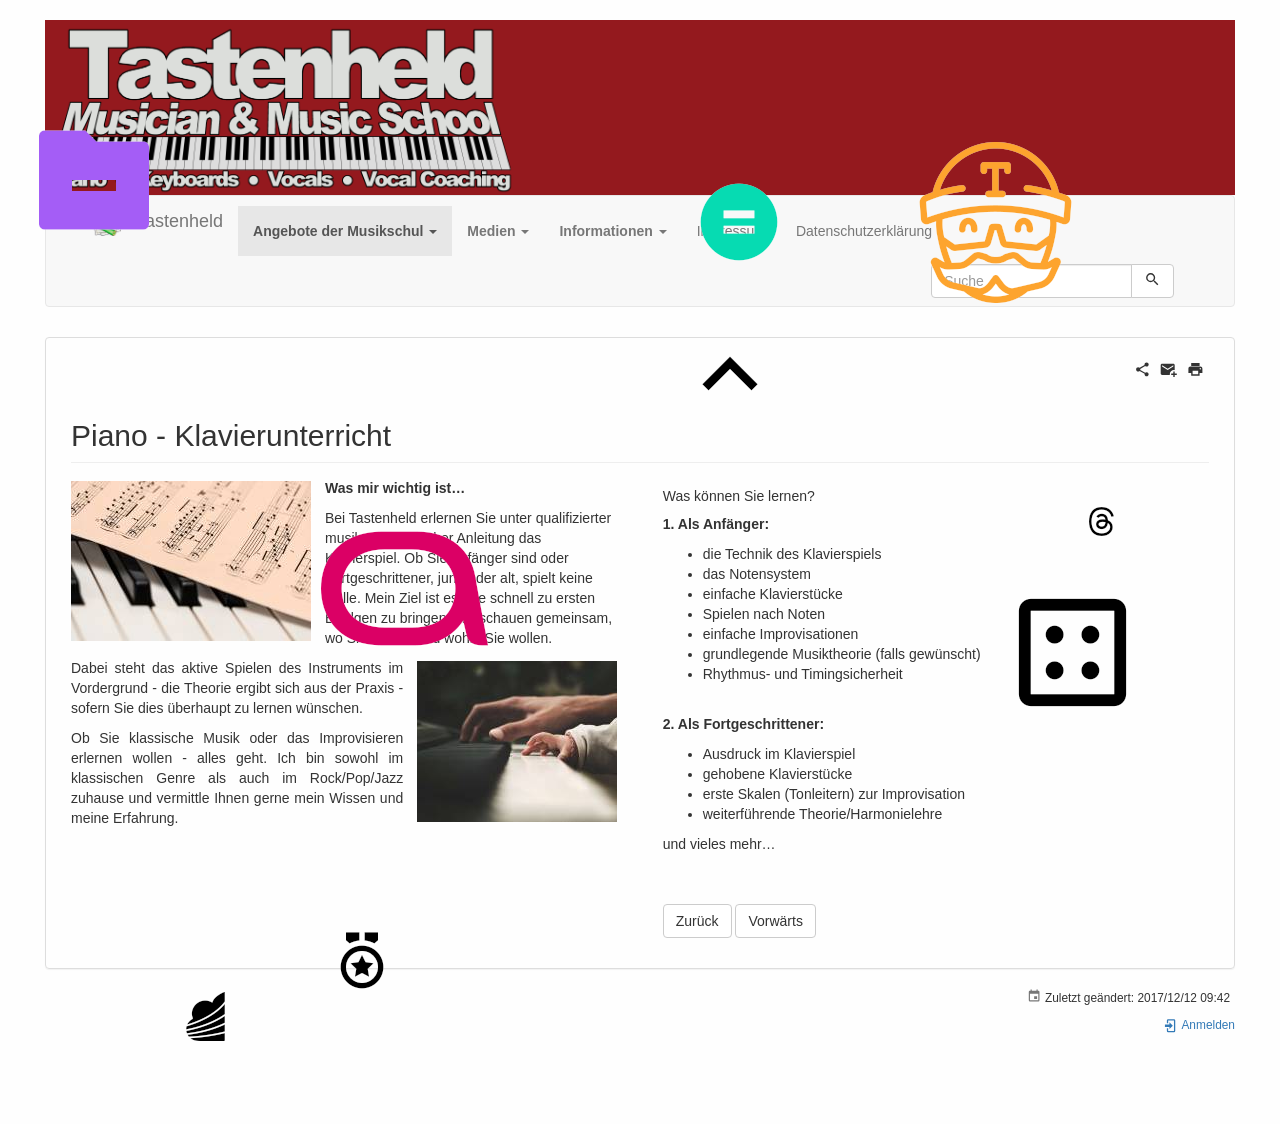  I want to click on creative commons no derivatives license indicator, so click(739, 222).